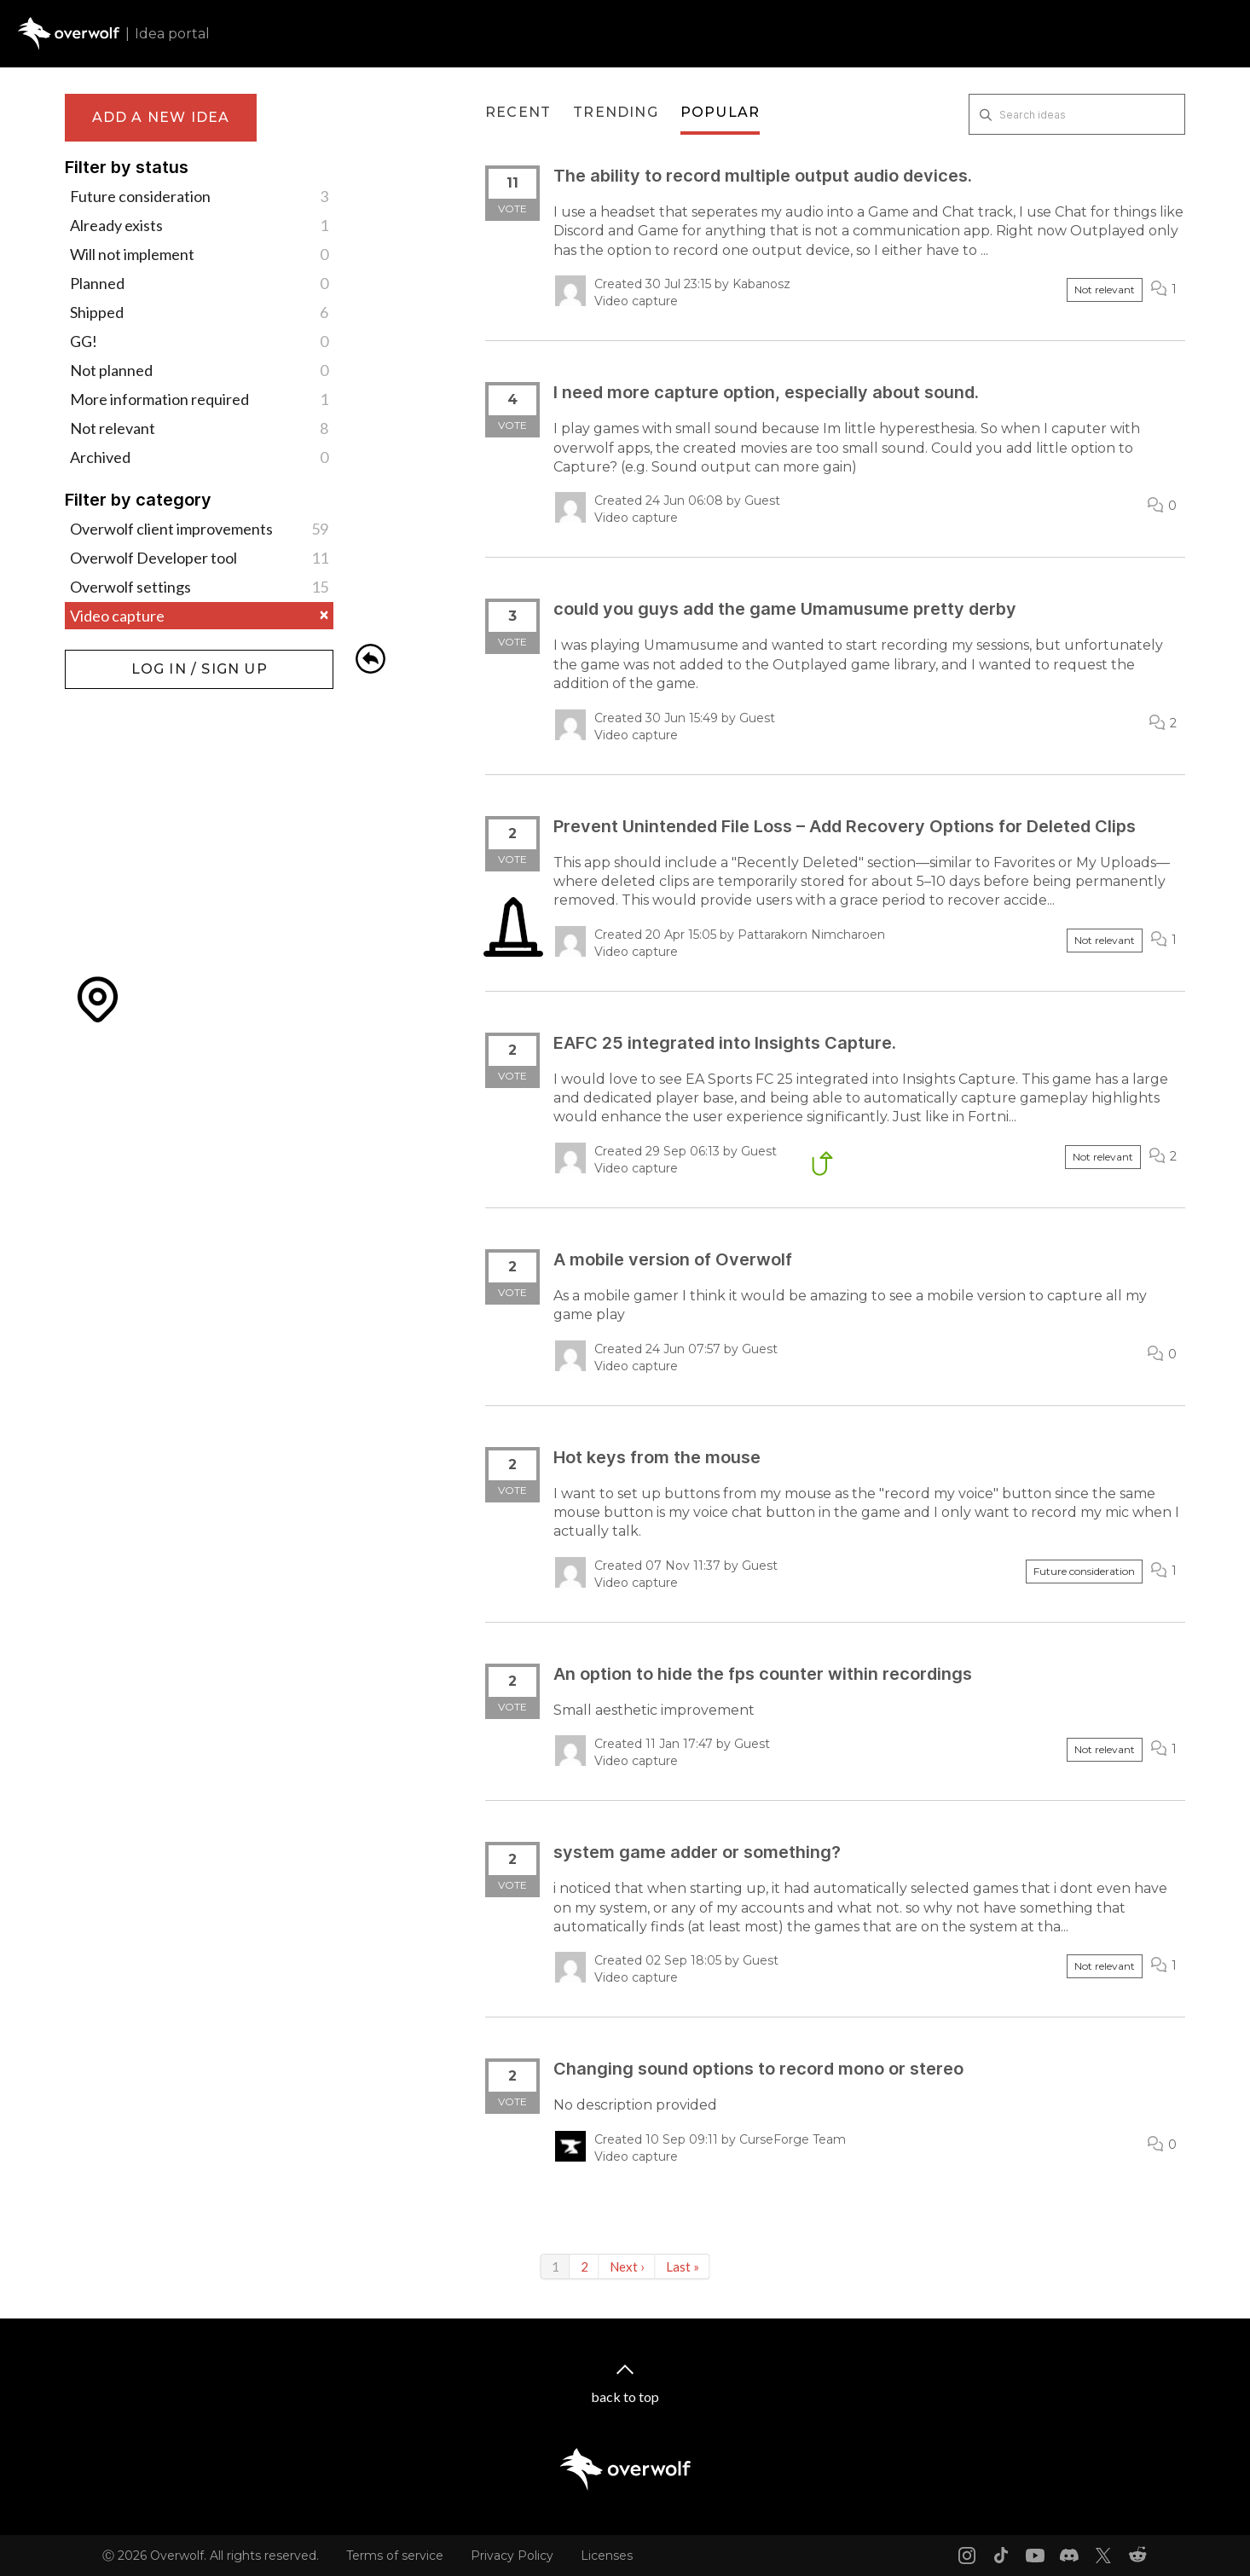 This screenshot has height=2576, width=1250. I want to click on redo or repeat the last action, so click(821, 1163).